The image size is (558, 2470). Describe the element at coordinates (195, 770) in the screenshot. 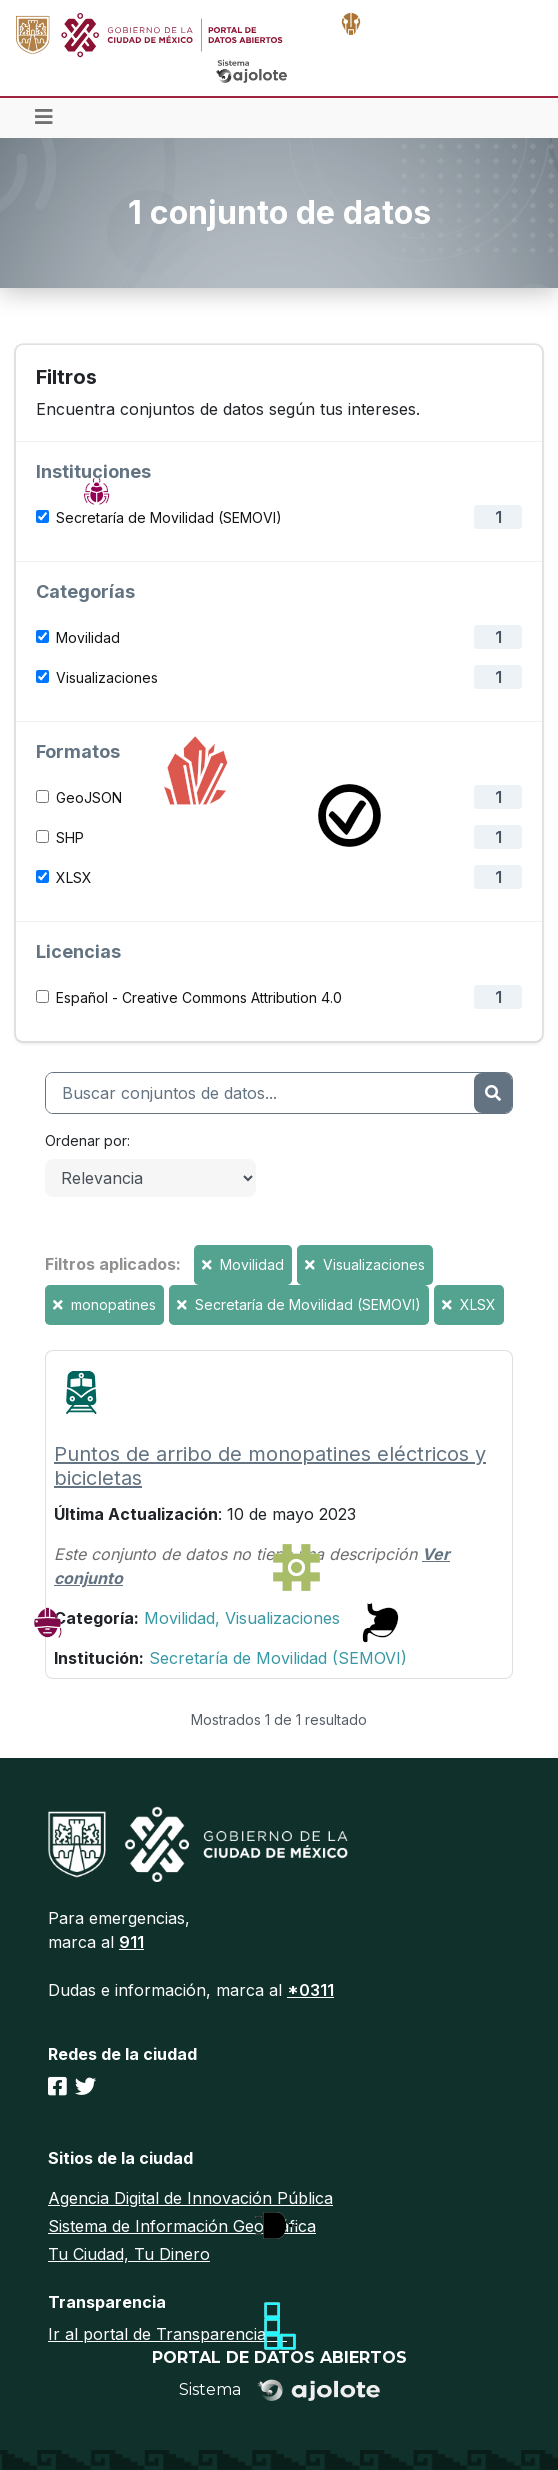

I see `view crystal resources or inventory` at that location.